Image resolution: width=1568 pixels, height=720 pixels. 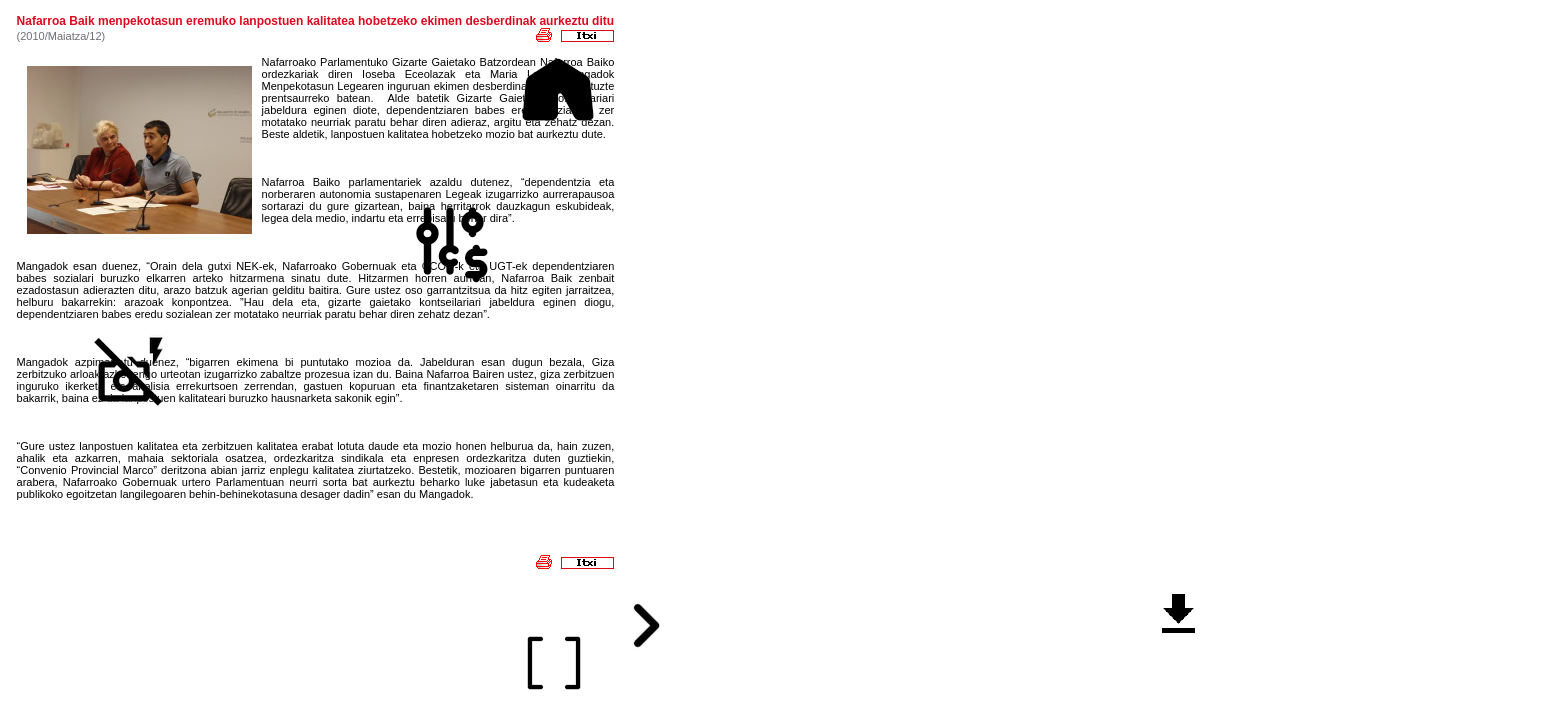 What do you see at coordinates (645, 625) in the screenshot?
I see `go to the next item or page` at bounding box center [645, 625].